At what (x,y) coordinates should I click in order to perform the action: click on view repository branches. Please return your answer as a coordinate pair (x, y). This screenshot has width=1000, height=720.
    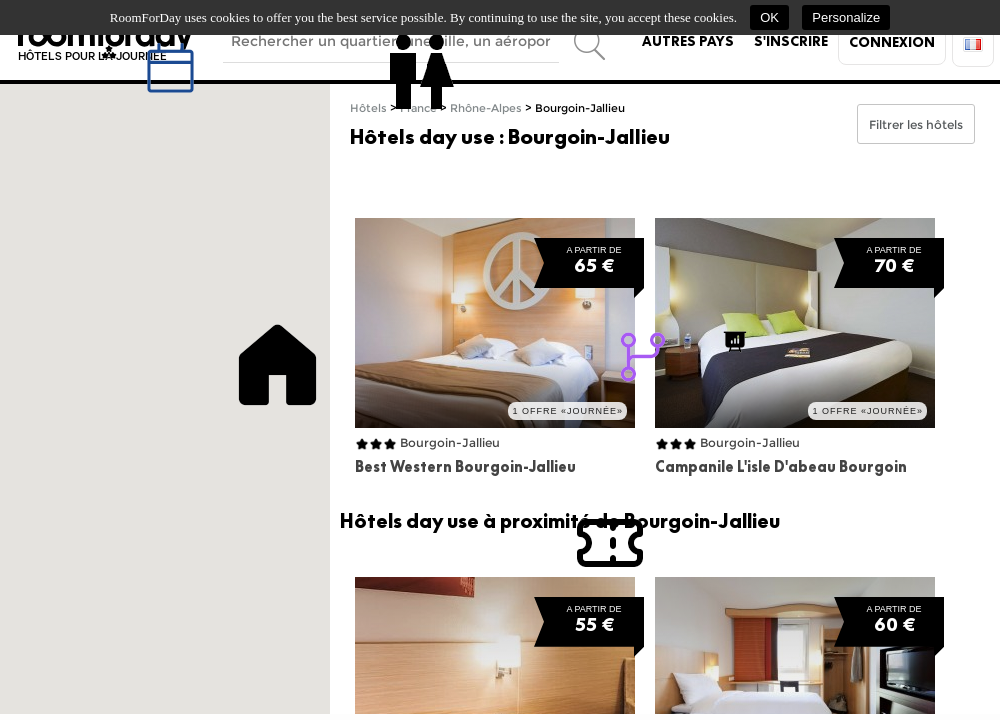
    Looking at the image, I should click on (643, 357).